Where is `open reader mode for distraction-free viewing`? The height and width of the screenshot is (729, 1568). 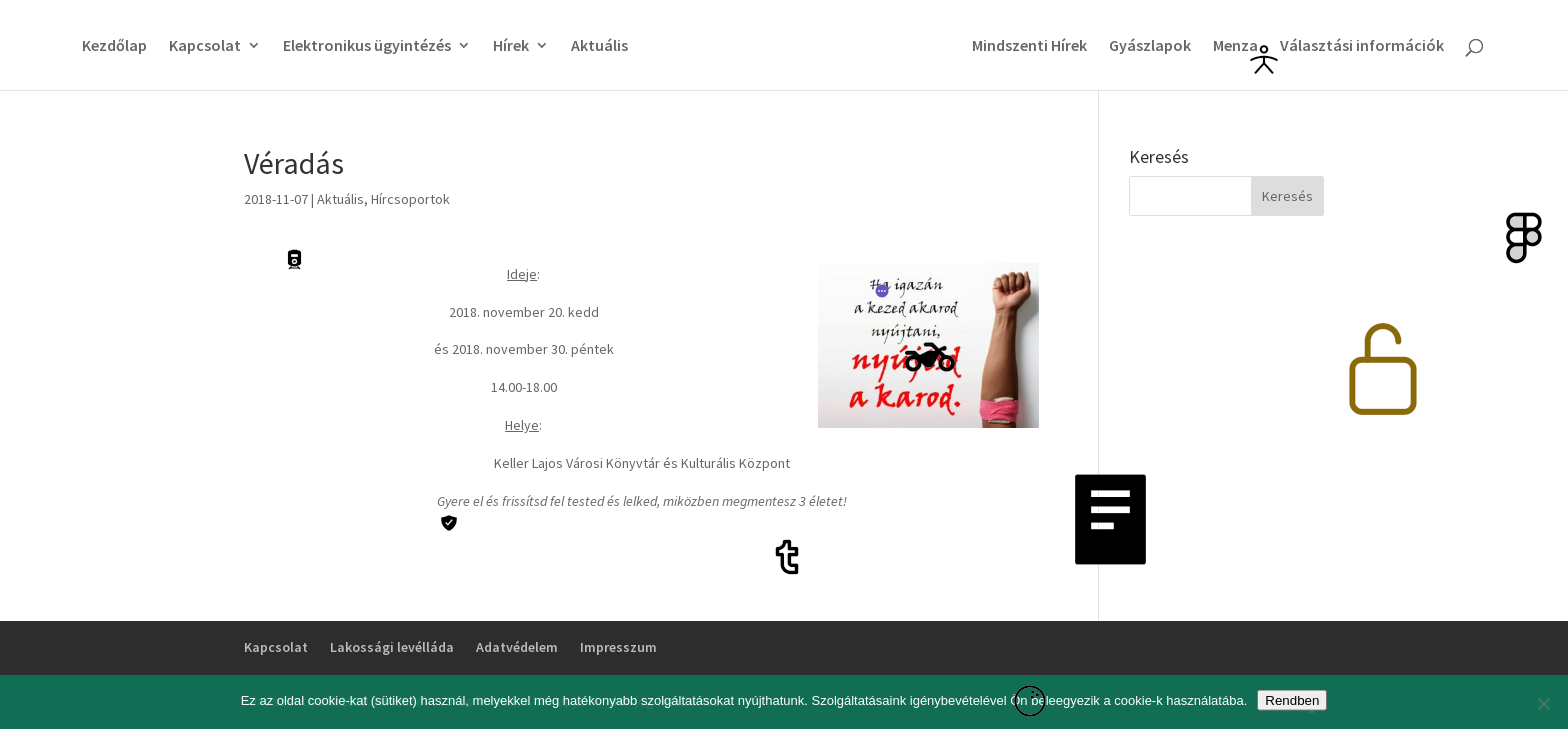
open reader mode for distraction-free viewing is located at coordinates (1110, 519).